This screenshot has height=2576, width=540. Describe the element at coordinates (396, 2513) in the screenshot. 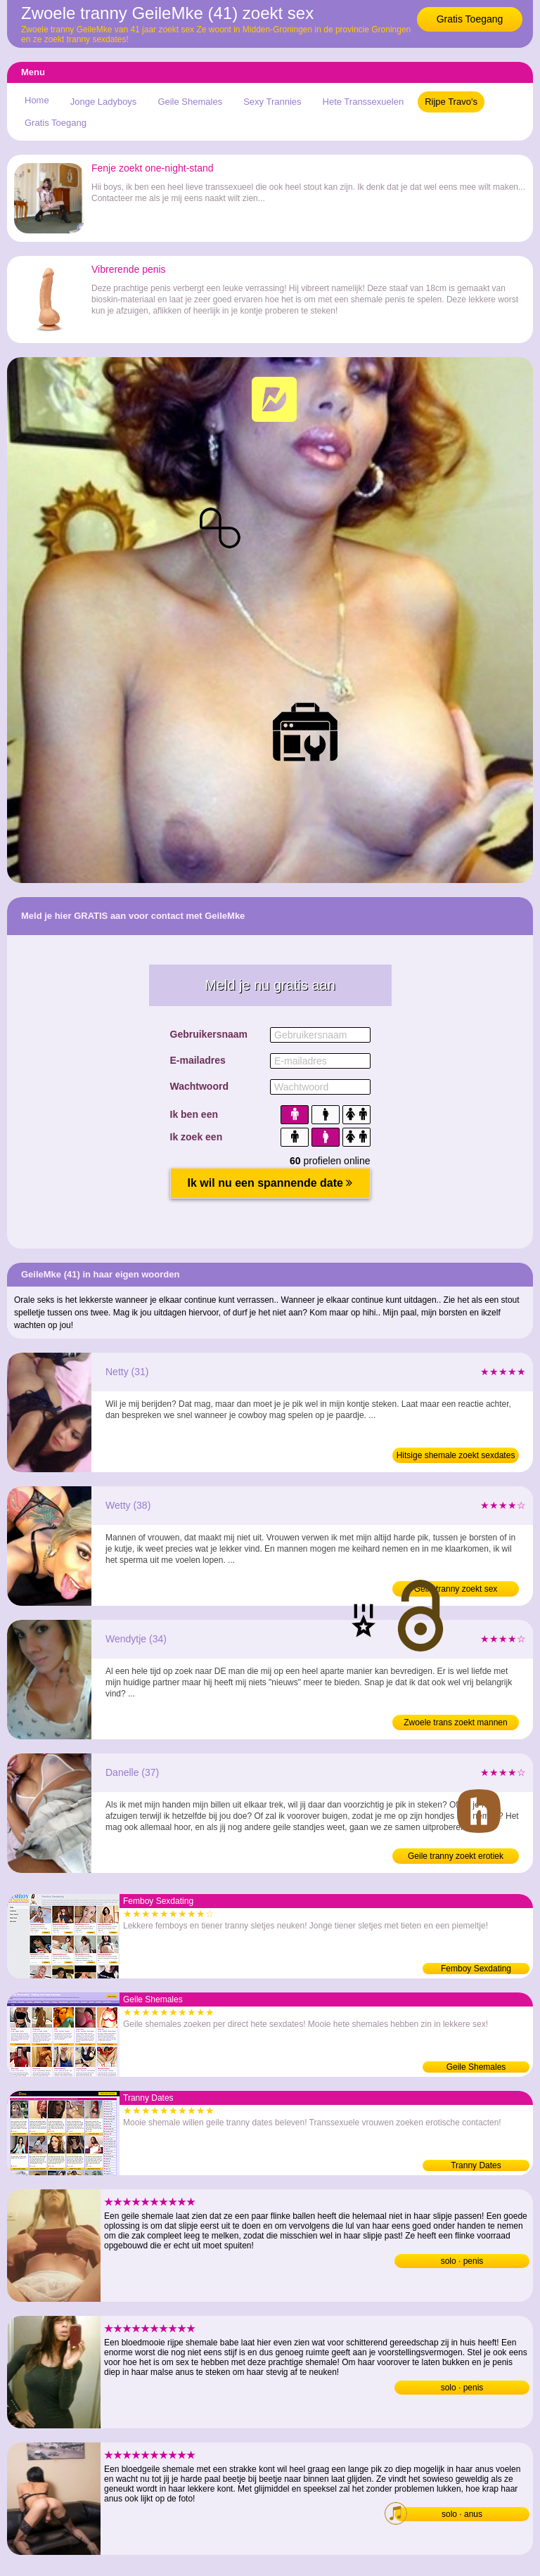

I see `open itunes application` at that location.